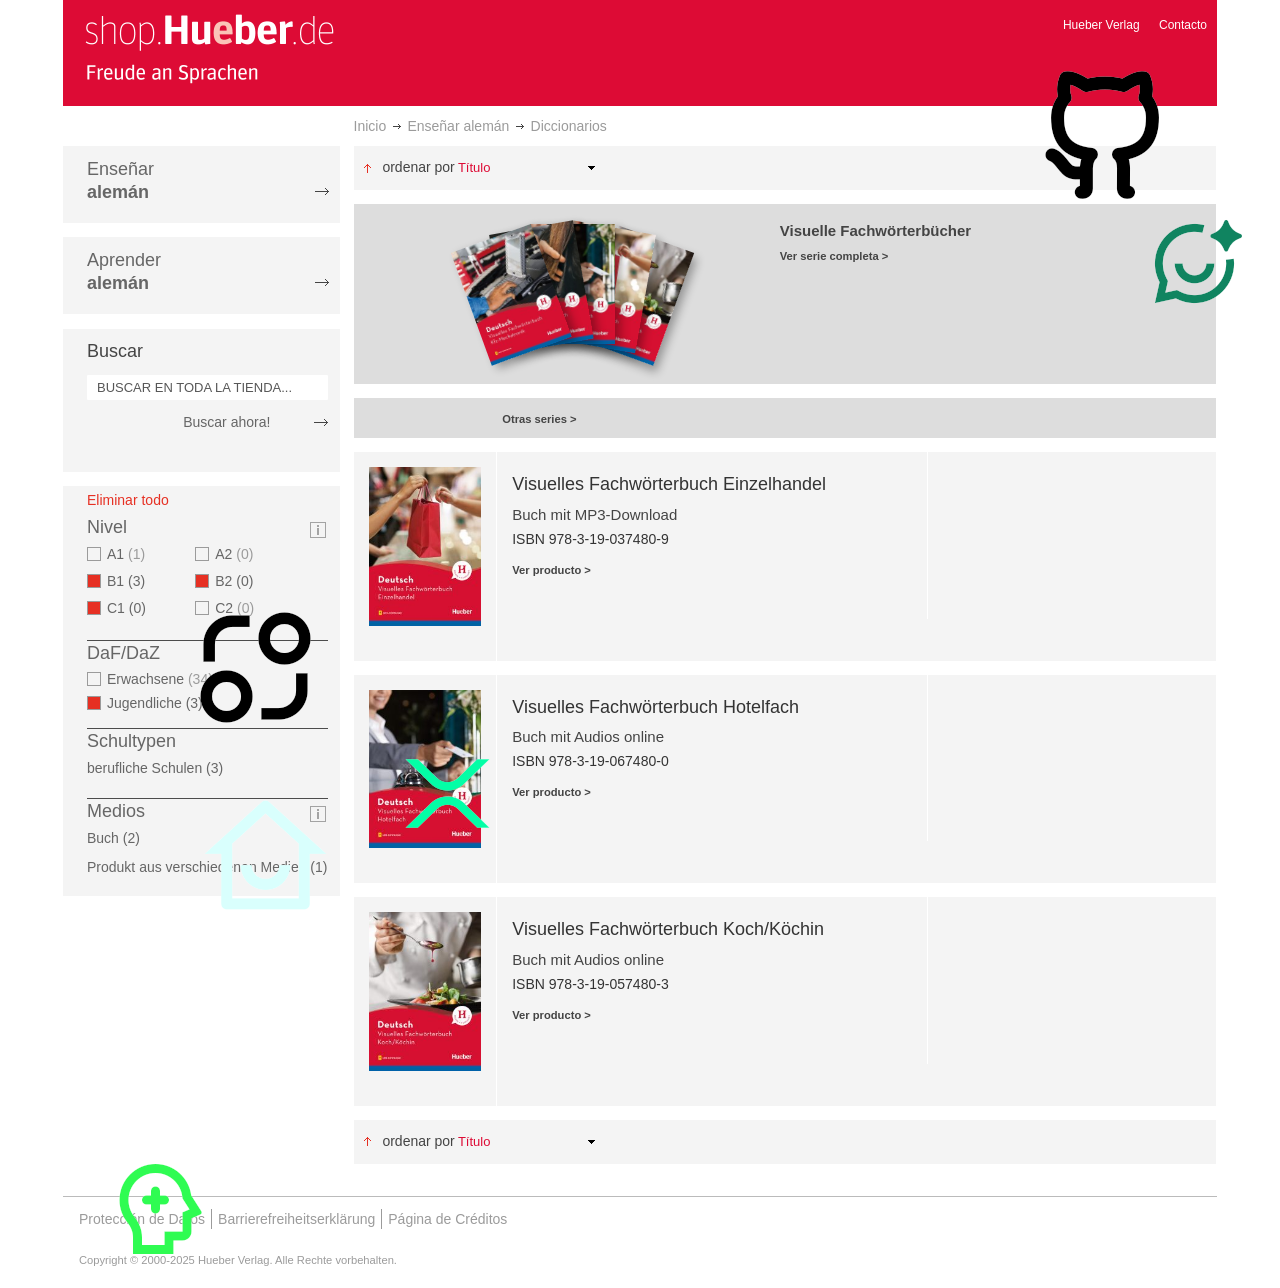 The width and height of the screenshot is (1280, 1288). Describe the element at coordinates (1194, 263) in the screenshot. I see `start a conversation with AI assistant` at that location.